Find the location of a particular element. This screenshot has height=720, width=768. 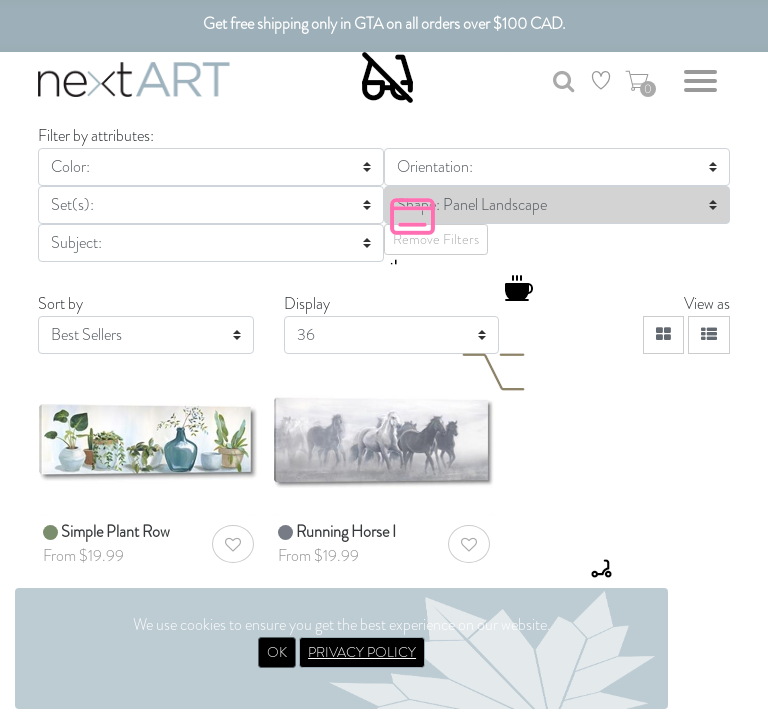

select scooter as transportation mode is located at coordinates (601, 568).